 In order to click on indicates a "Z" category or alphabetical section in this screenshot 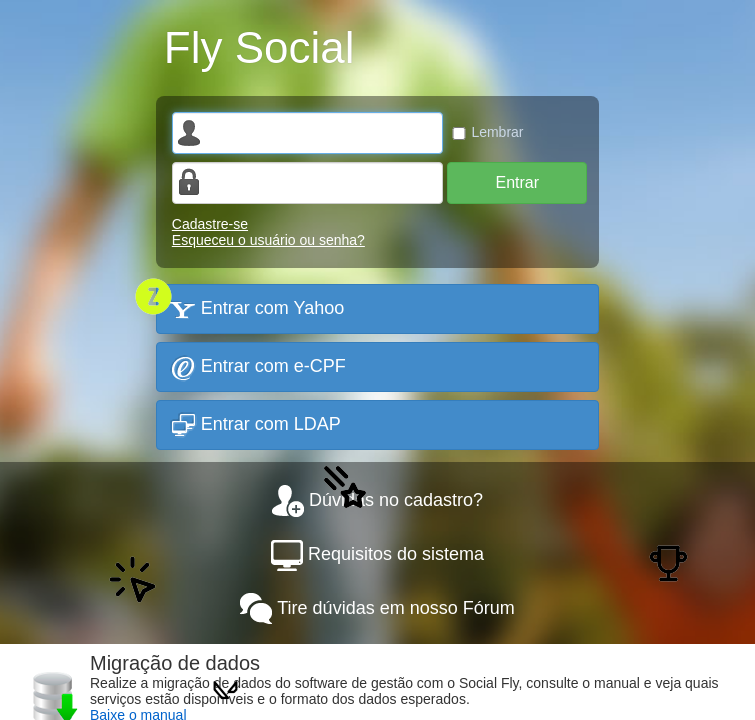, I will do `click(153, 296)`.